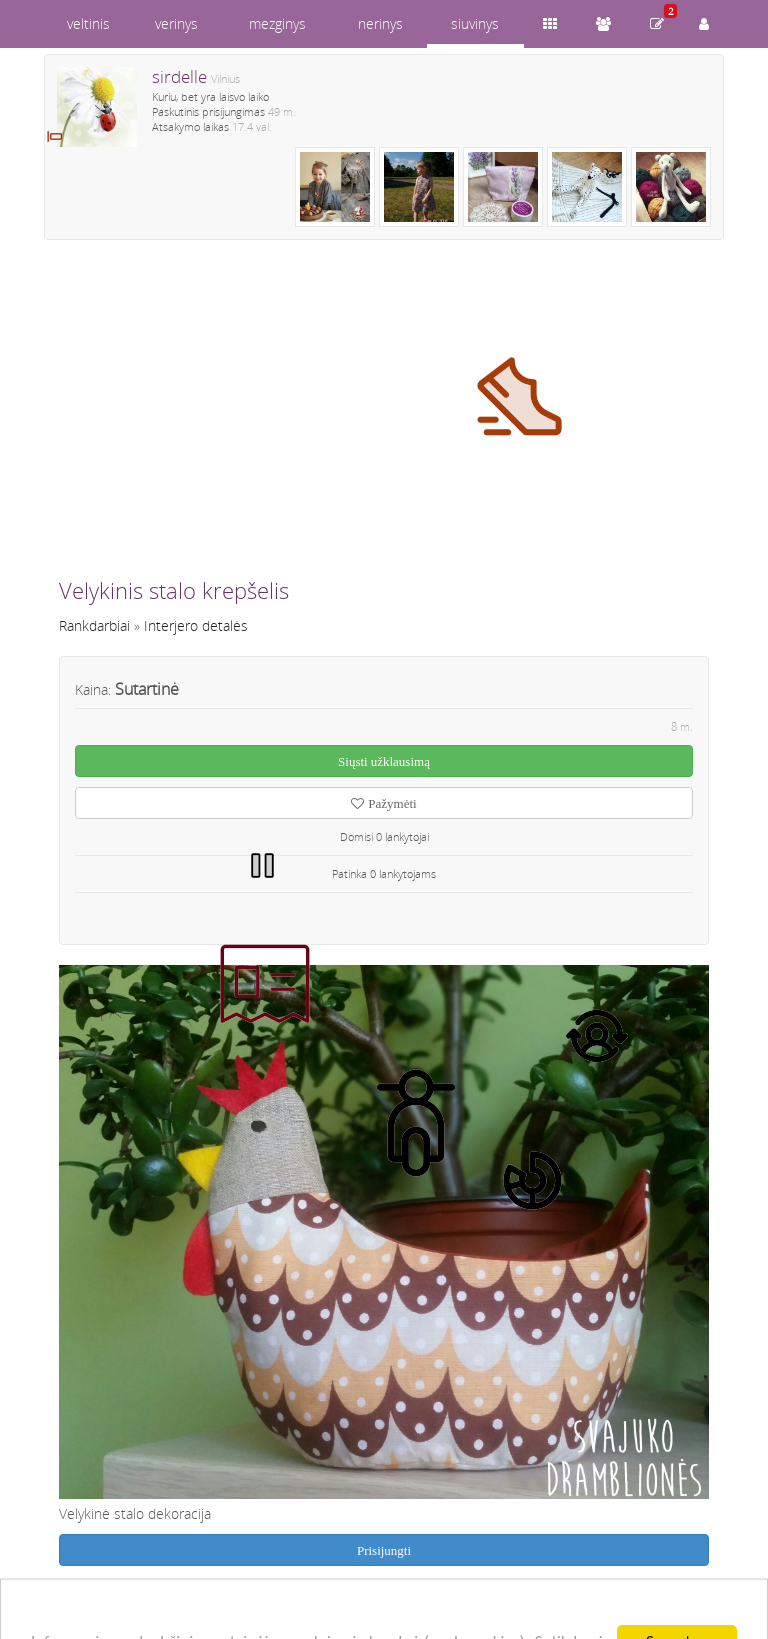 The width and height of the screenshot is (768, 1639). What do you see at coordinates (597, 1036) in the screenshot?
I see `switch between user accounts` at bounding box center [597, 1036].